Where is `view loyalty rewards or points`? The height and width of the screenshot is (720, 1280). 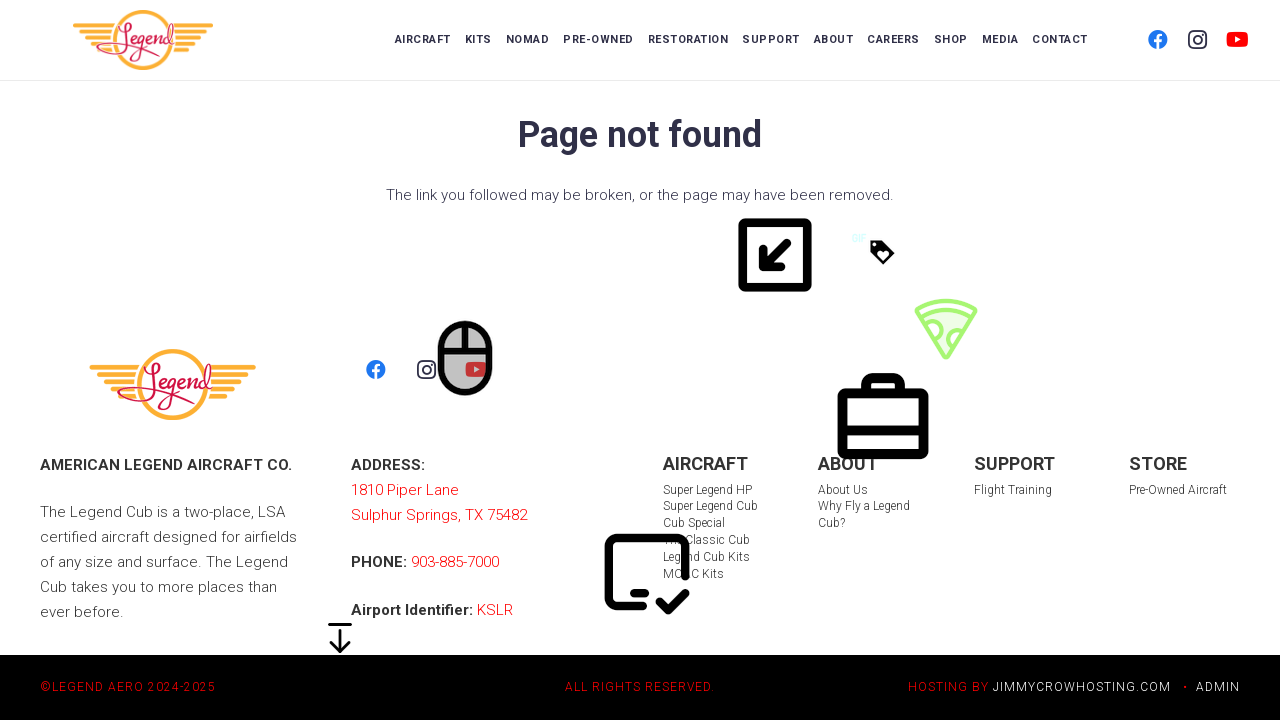
view loyalty rewards or points is located at coordinates (882, 252).